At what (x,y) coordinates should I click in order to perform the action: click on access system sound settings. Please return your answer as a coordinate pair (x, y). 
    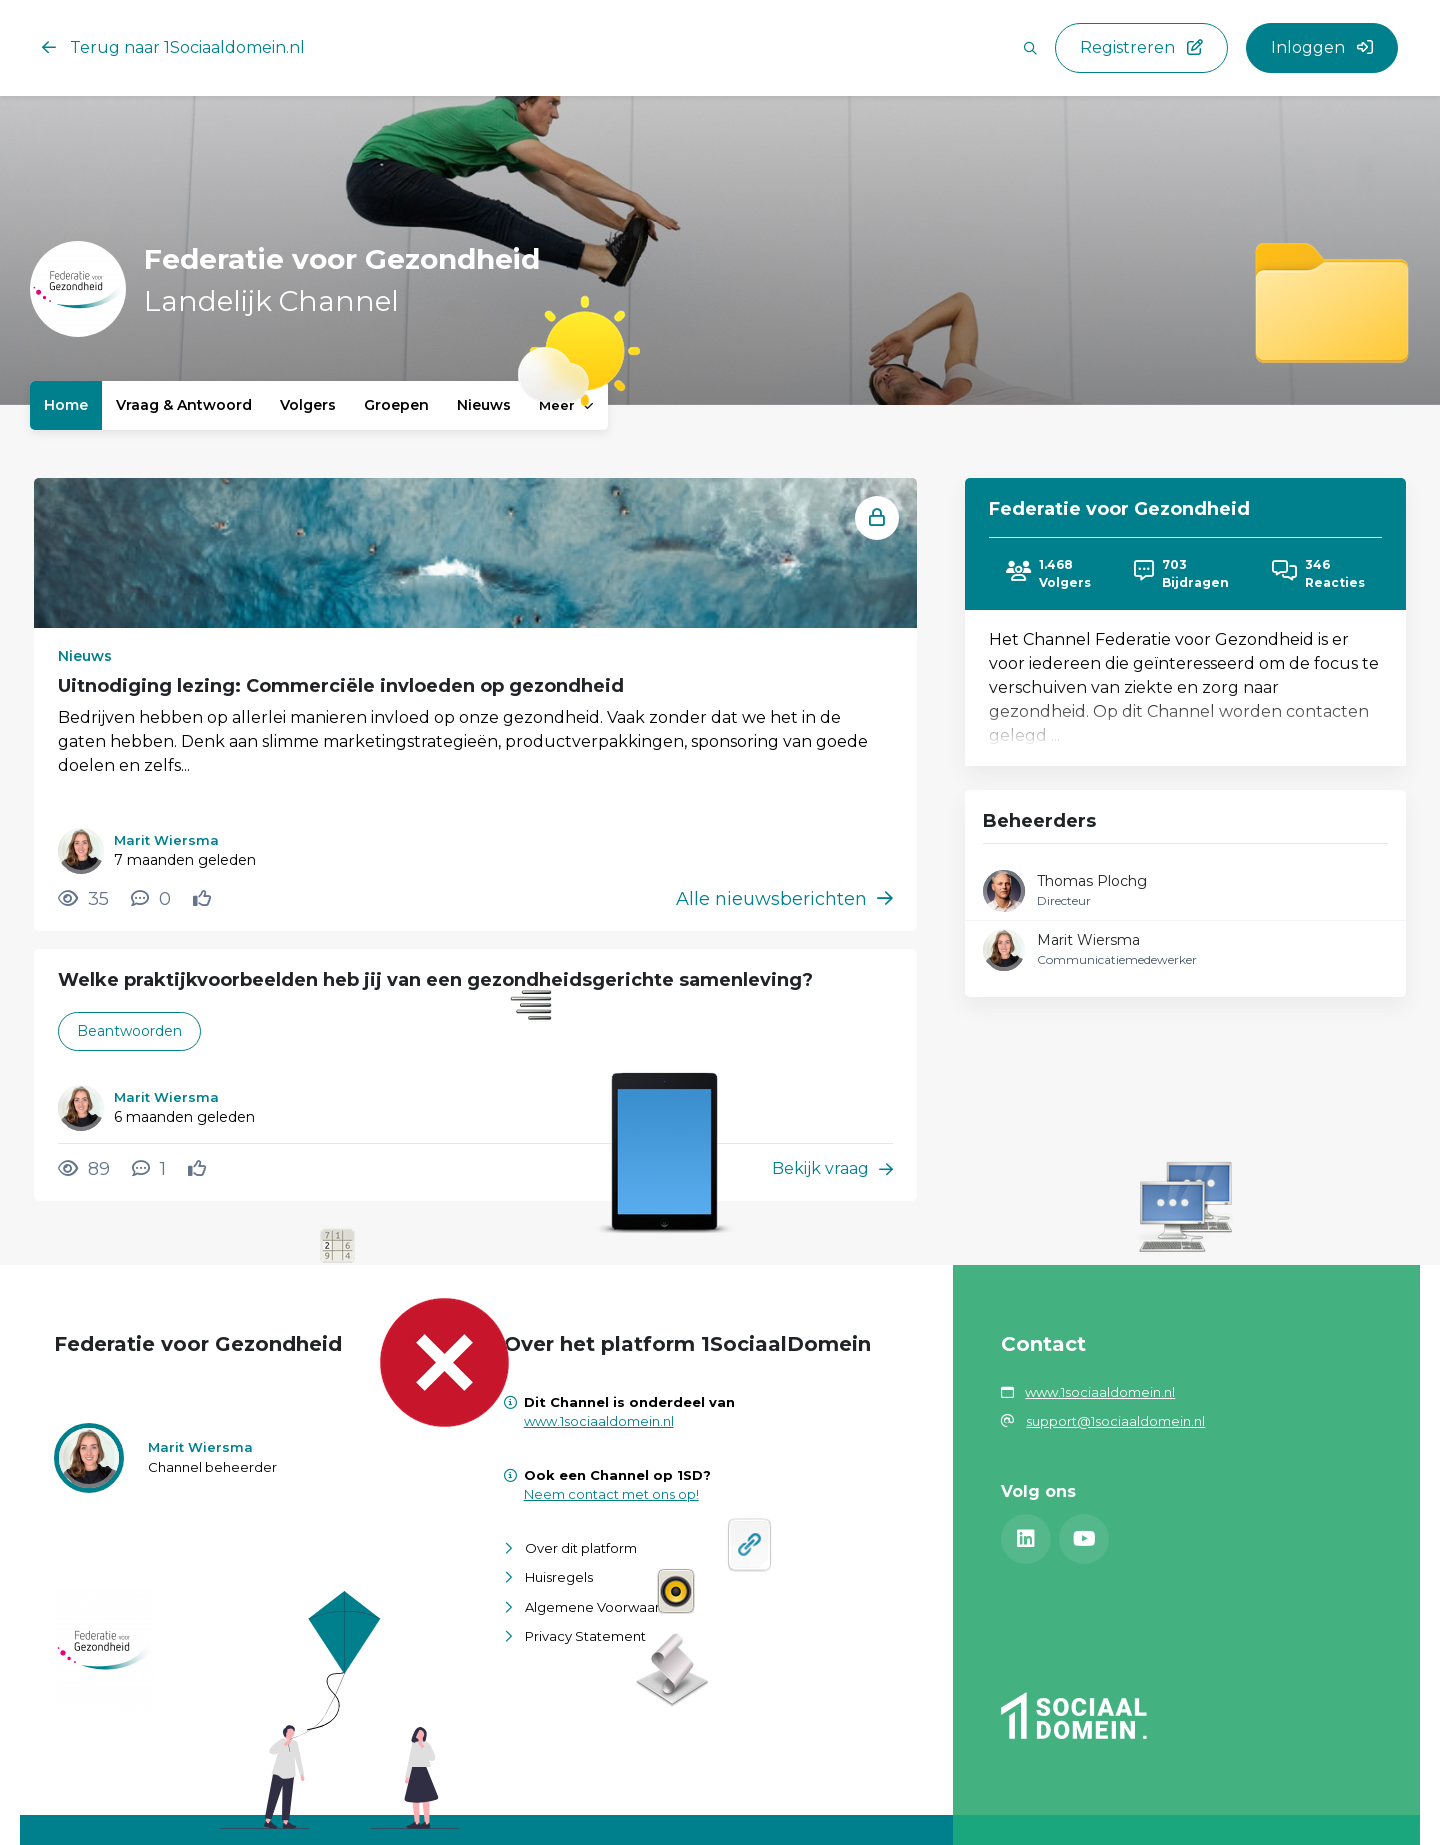
    Looking at the image, I should click on (676, 1591).